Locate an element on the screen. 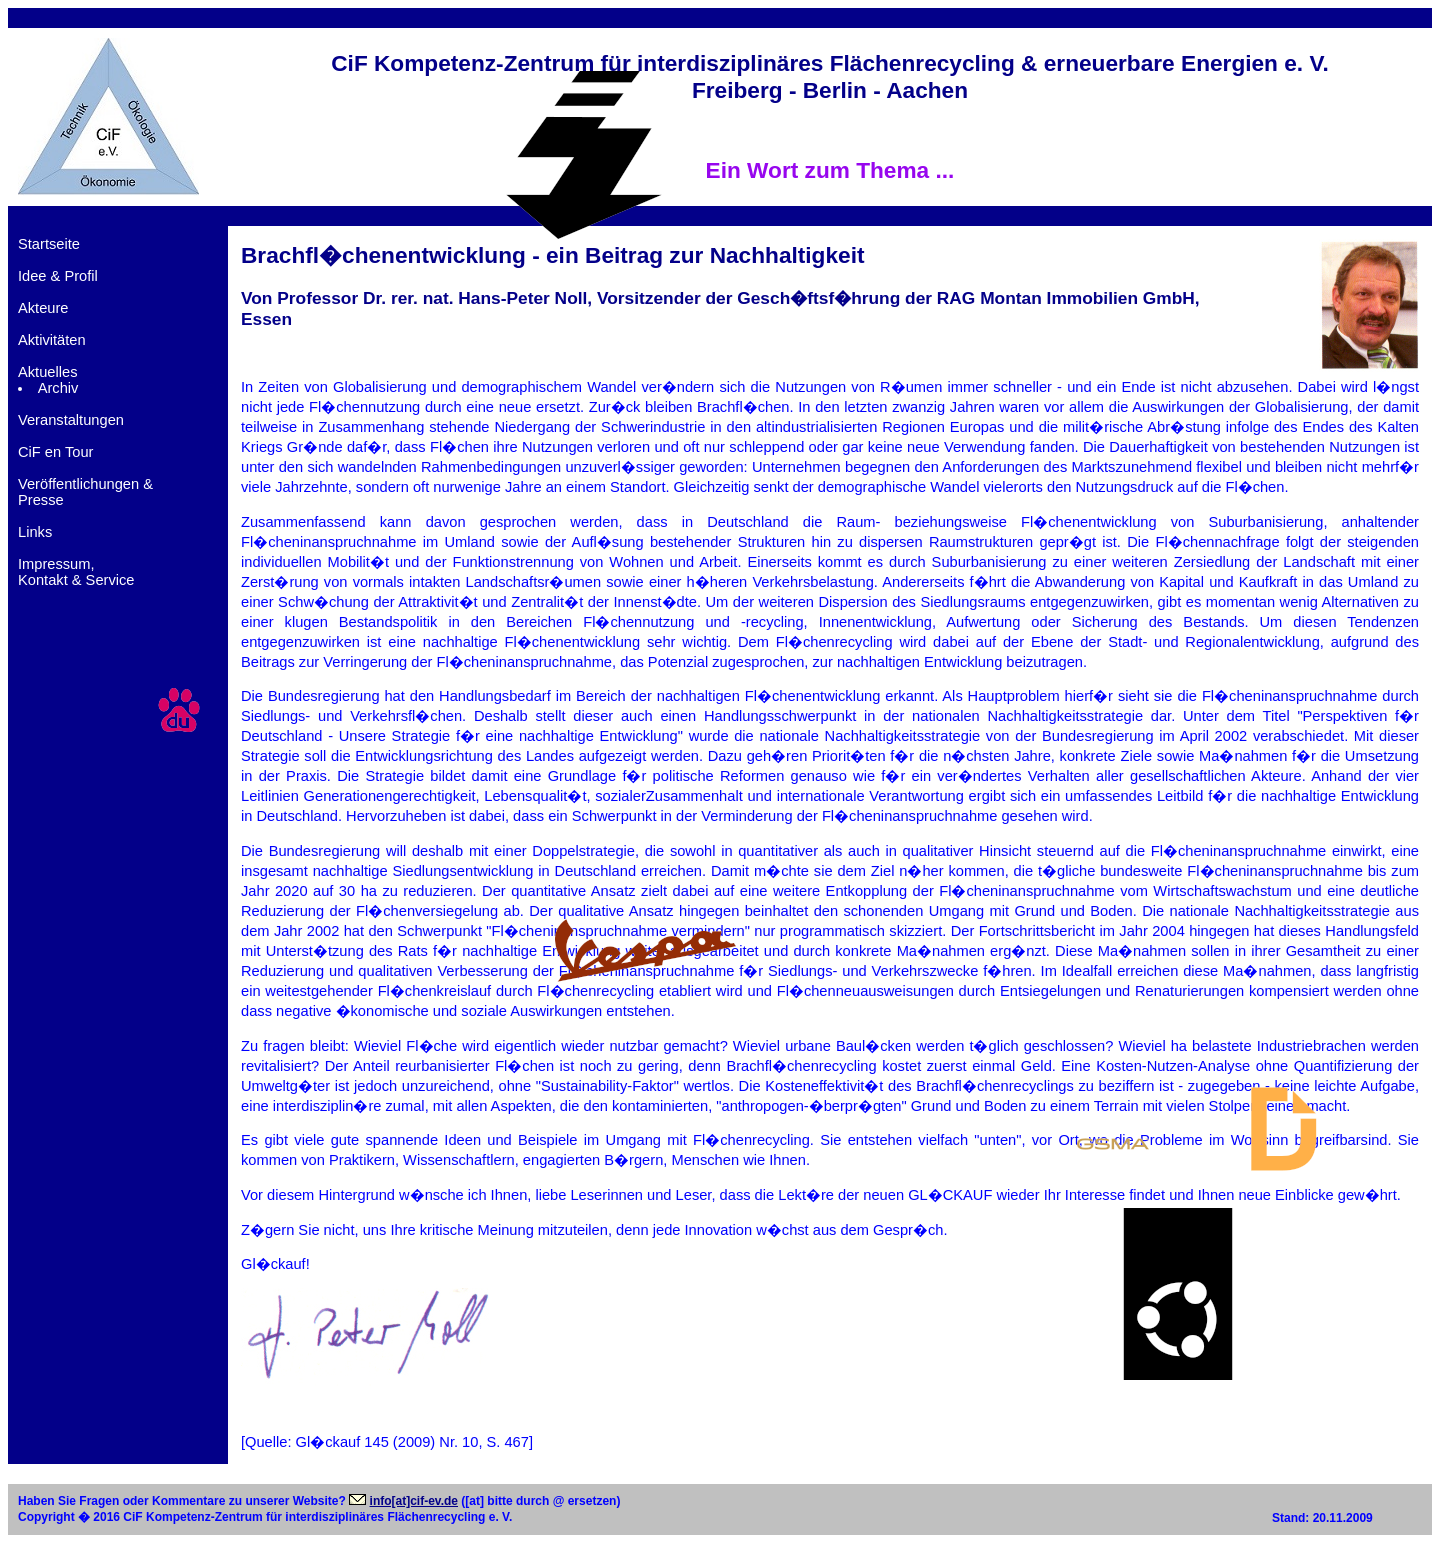  rolldown bundler logo is located at coordinates (584, 155).